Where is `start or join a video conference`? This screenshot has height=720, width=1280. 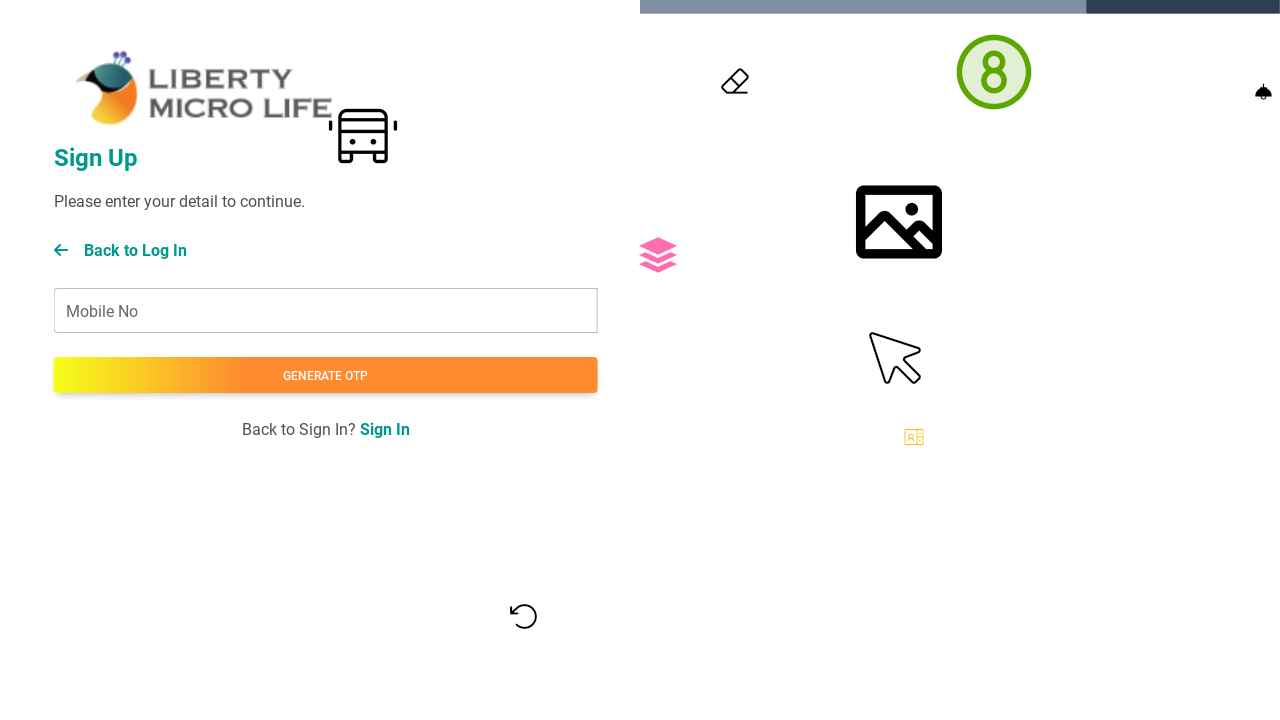 start or join a video conference is located at coordinates (914, 437).